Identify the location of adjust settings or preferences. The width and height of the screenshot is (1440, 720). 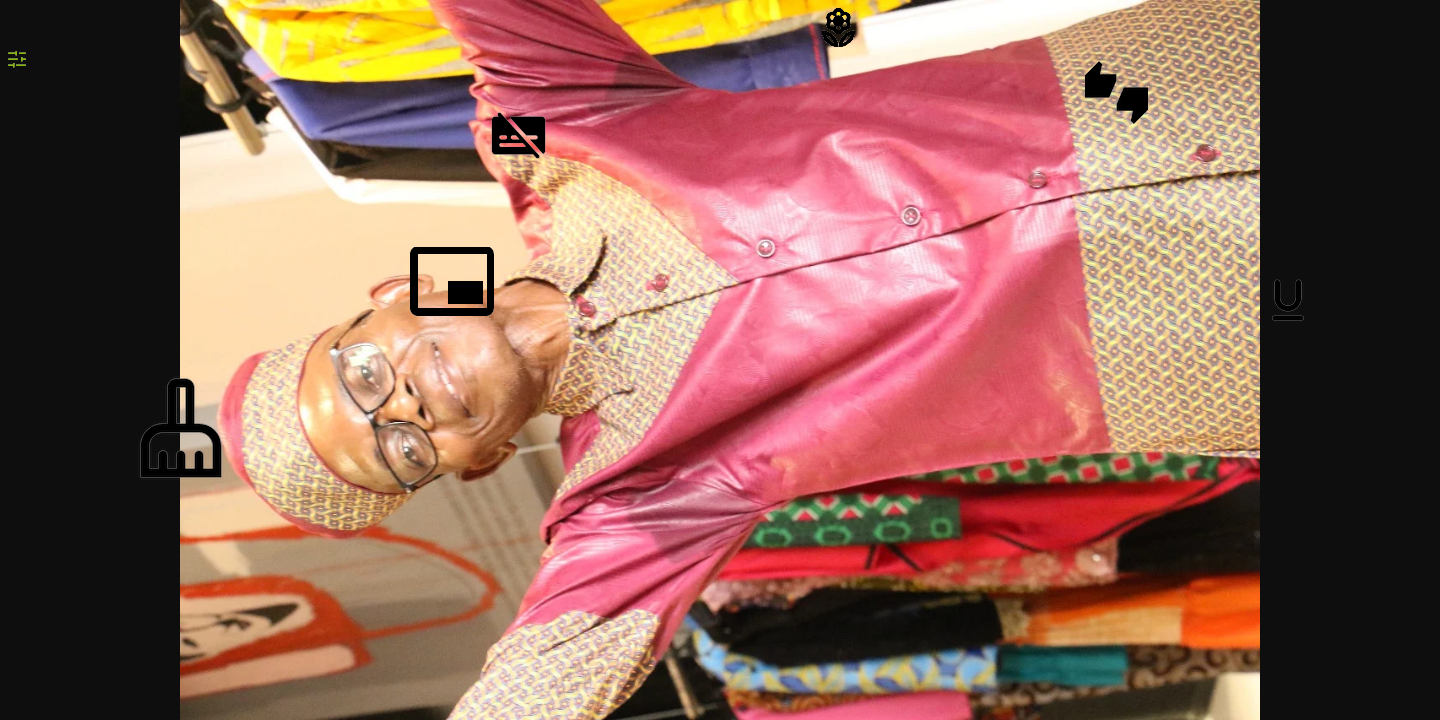
(17, 59).